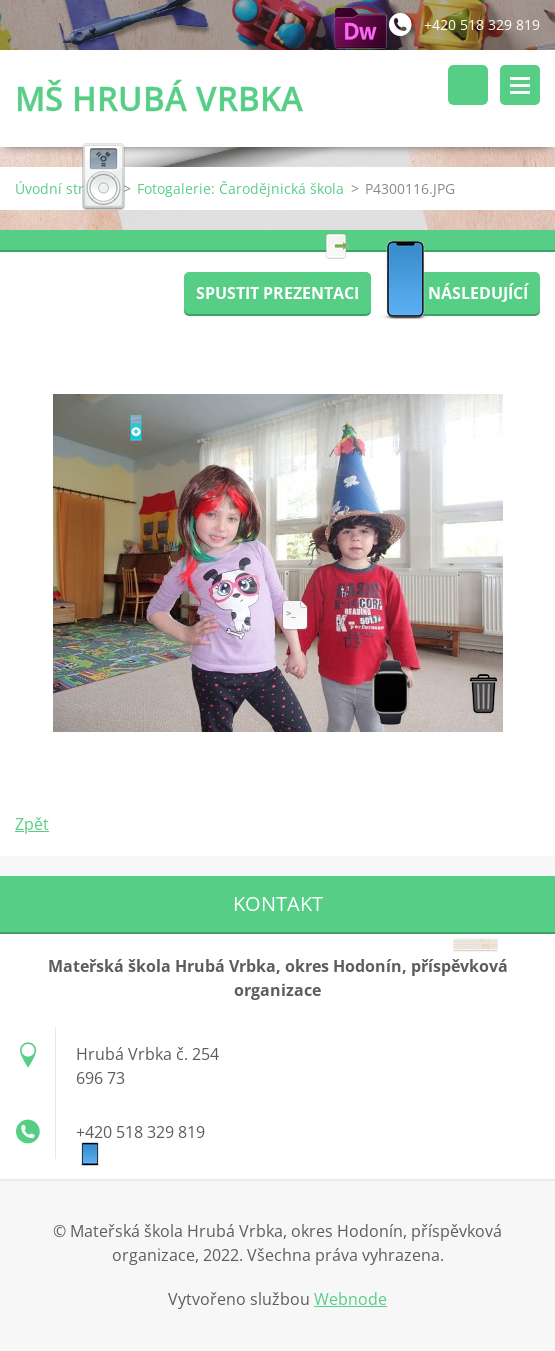  I want to click on export document to another location, so click(336, 246).